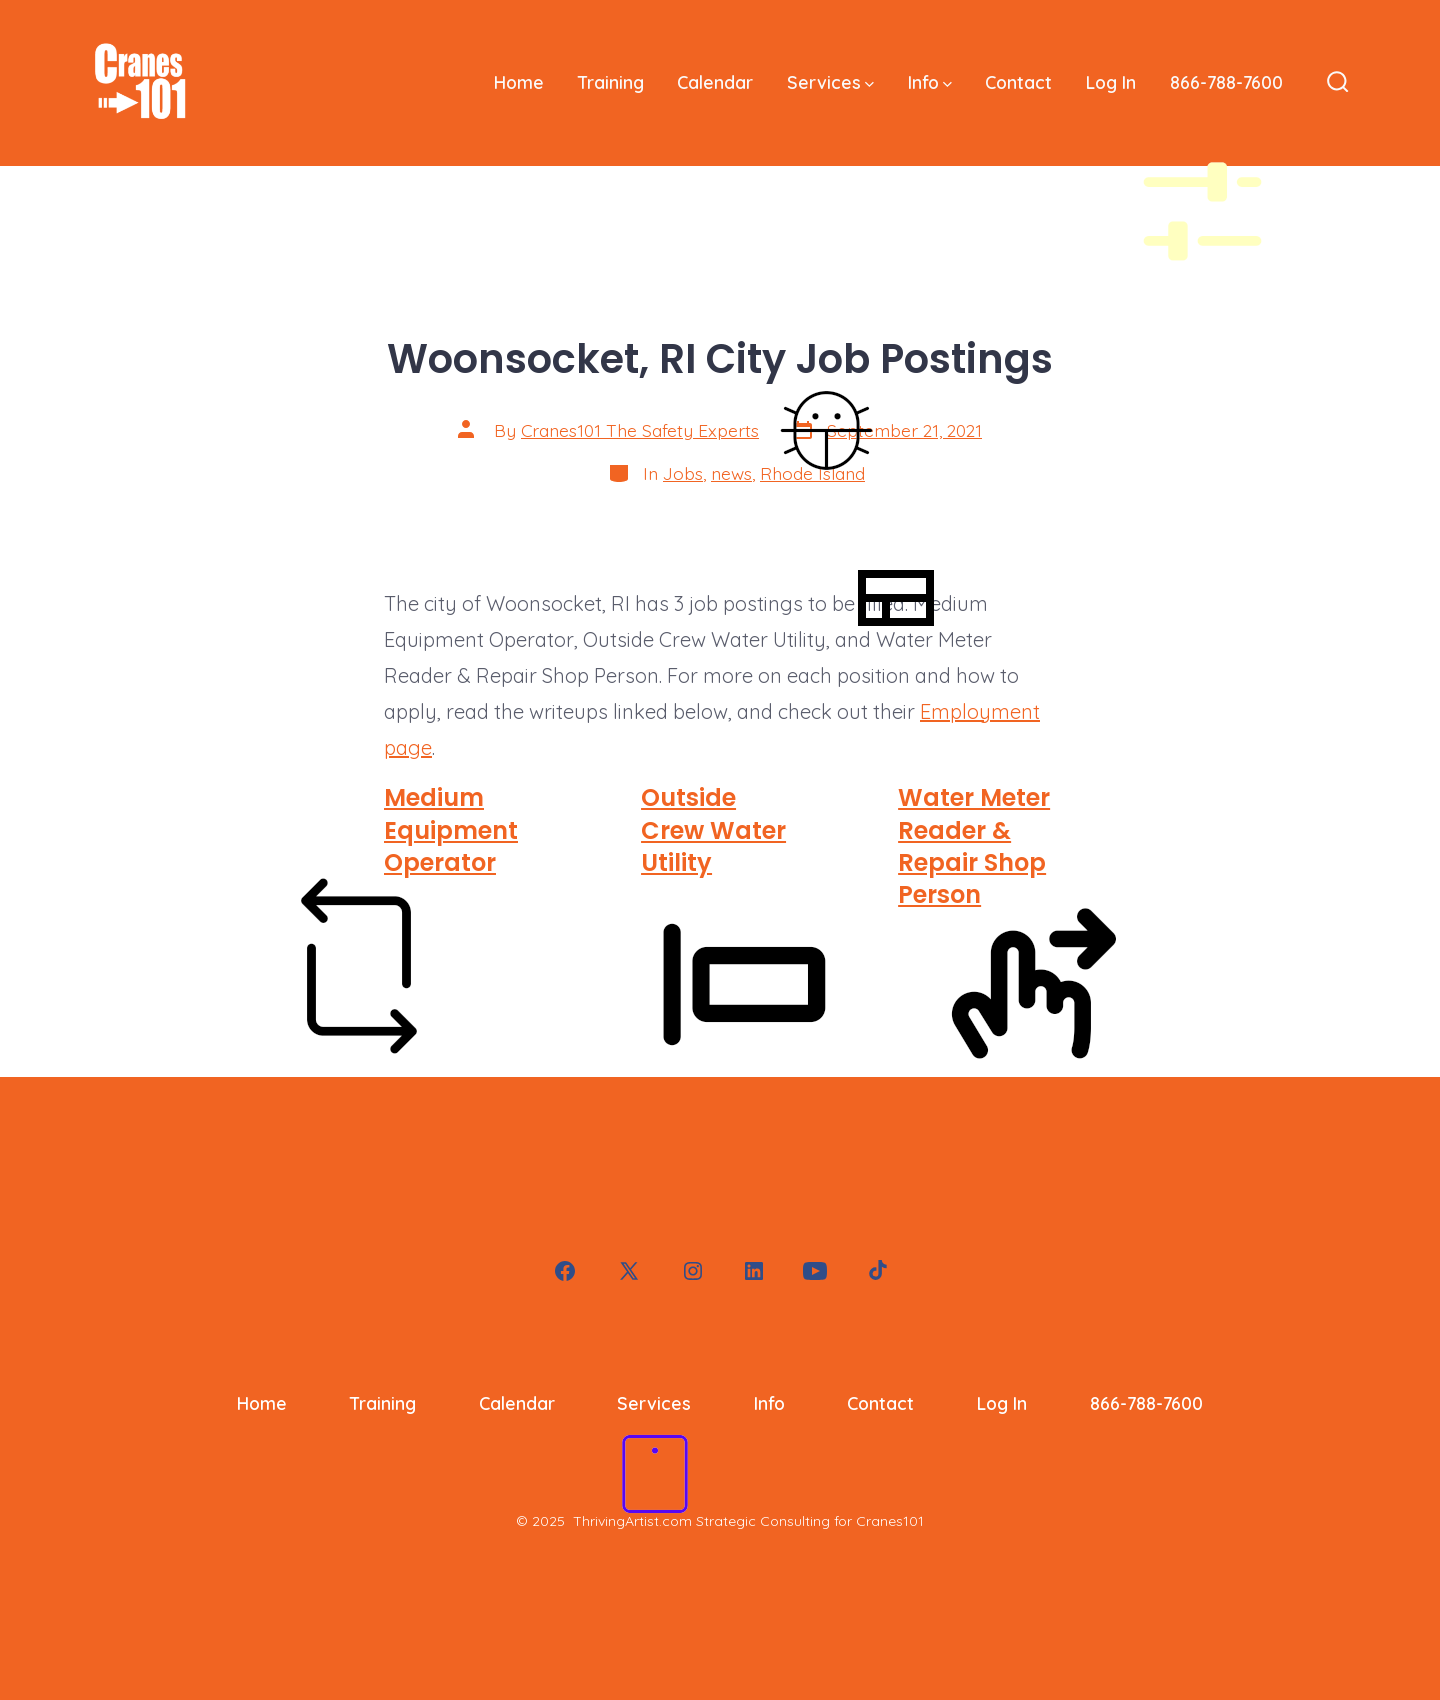  I want to click on rotate device orientation, so click(359, 966).